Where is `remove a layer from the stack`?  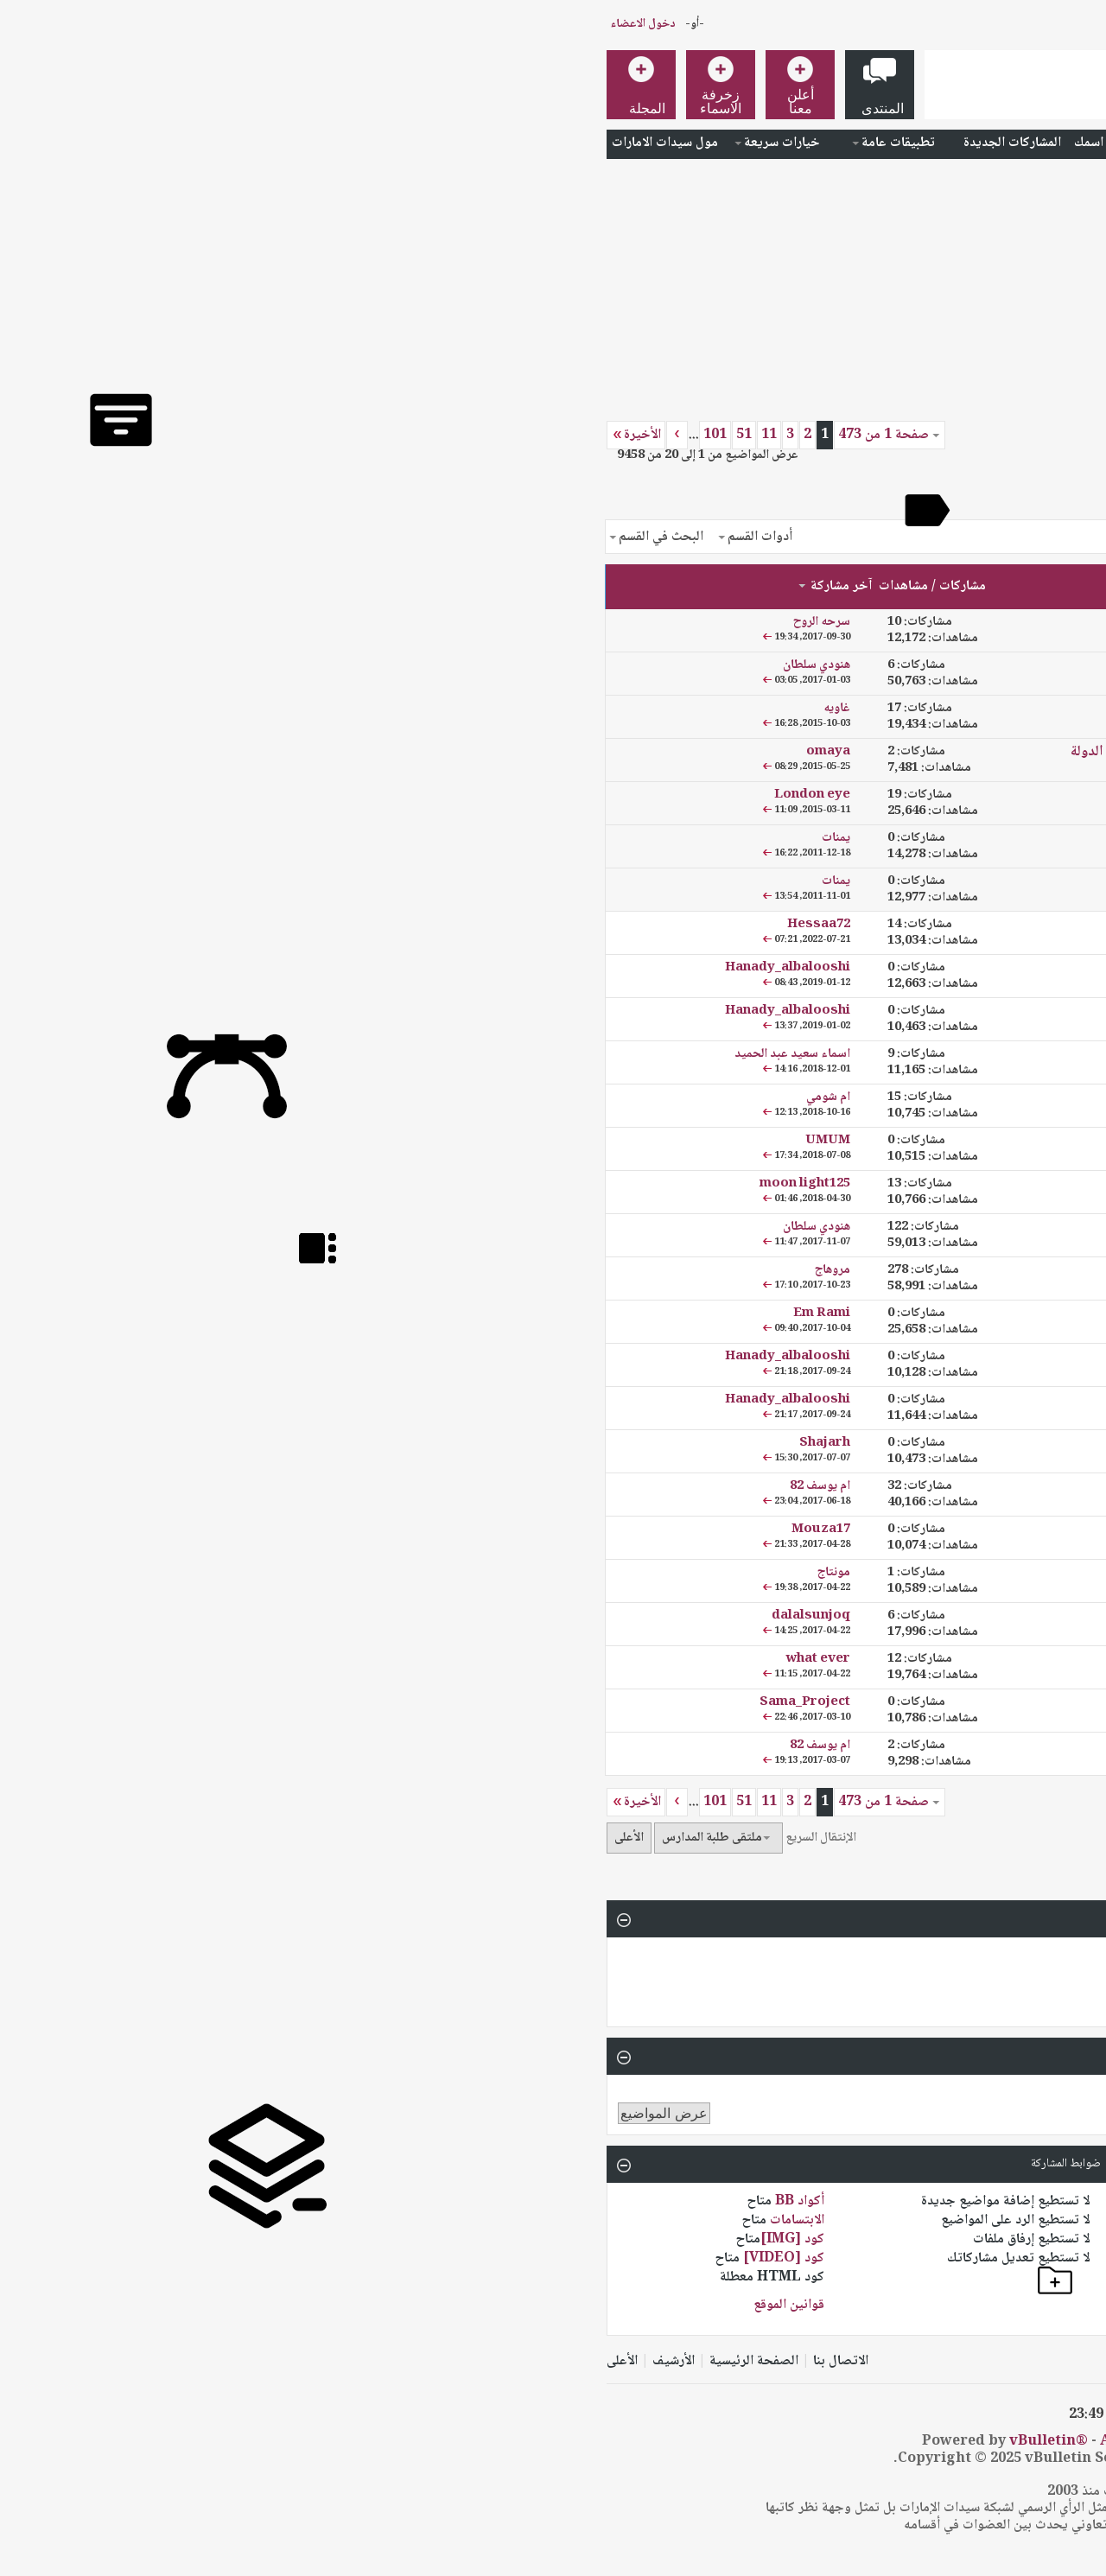 remove a layer from the stack is located at coordinates (266, 2166).